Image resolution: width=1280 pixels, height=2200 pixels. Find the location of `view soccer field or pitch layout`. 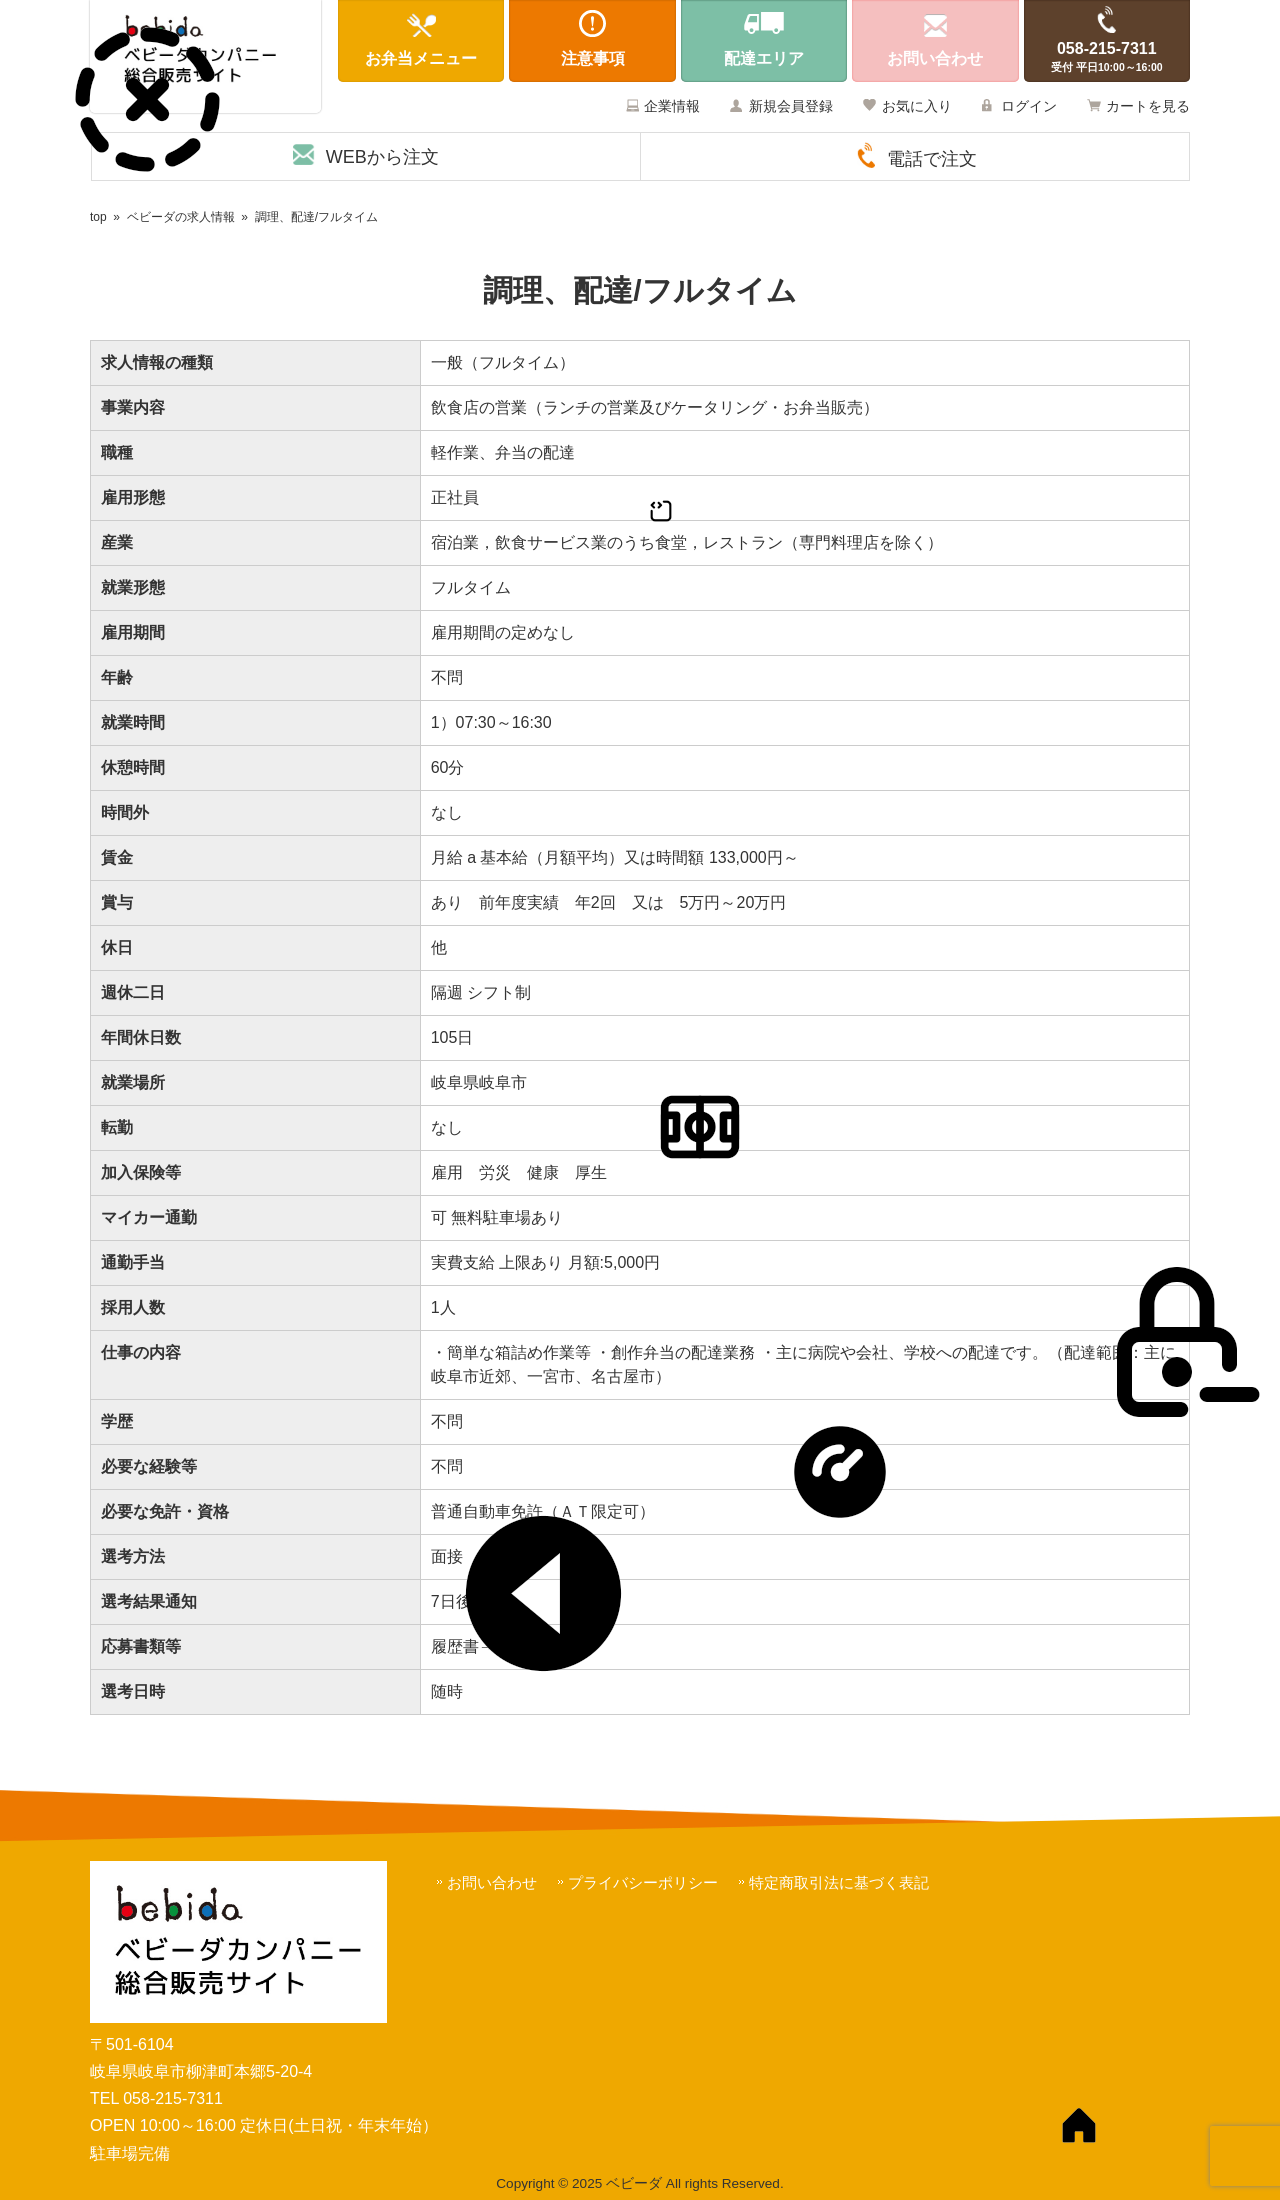

view soccer field or pitch layout is located at coordinates (700, 1127).